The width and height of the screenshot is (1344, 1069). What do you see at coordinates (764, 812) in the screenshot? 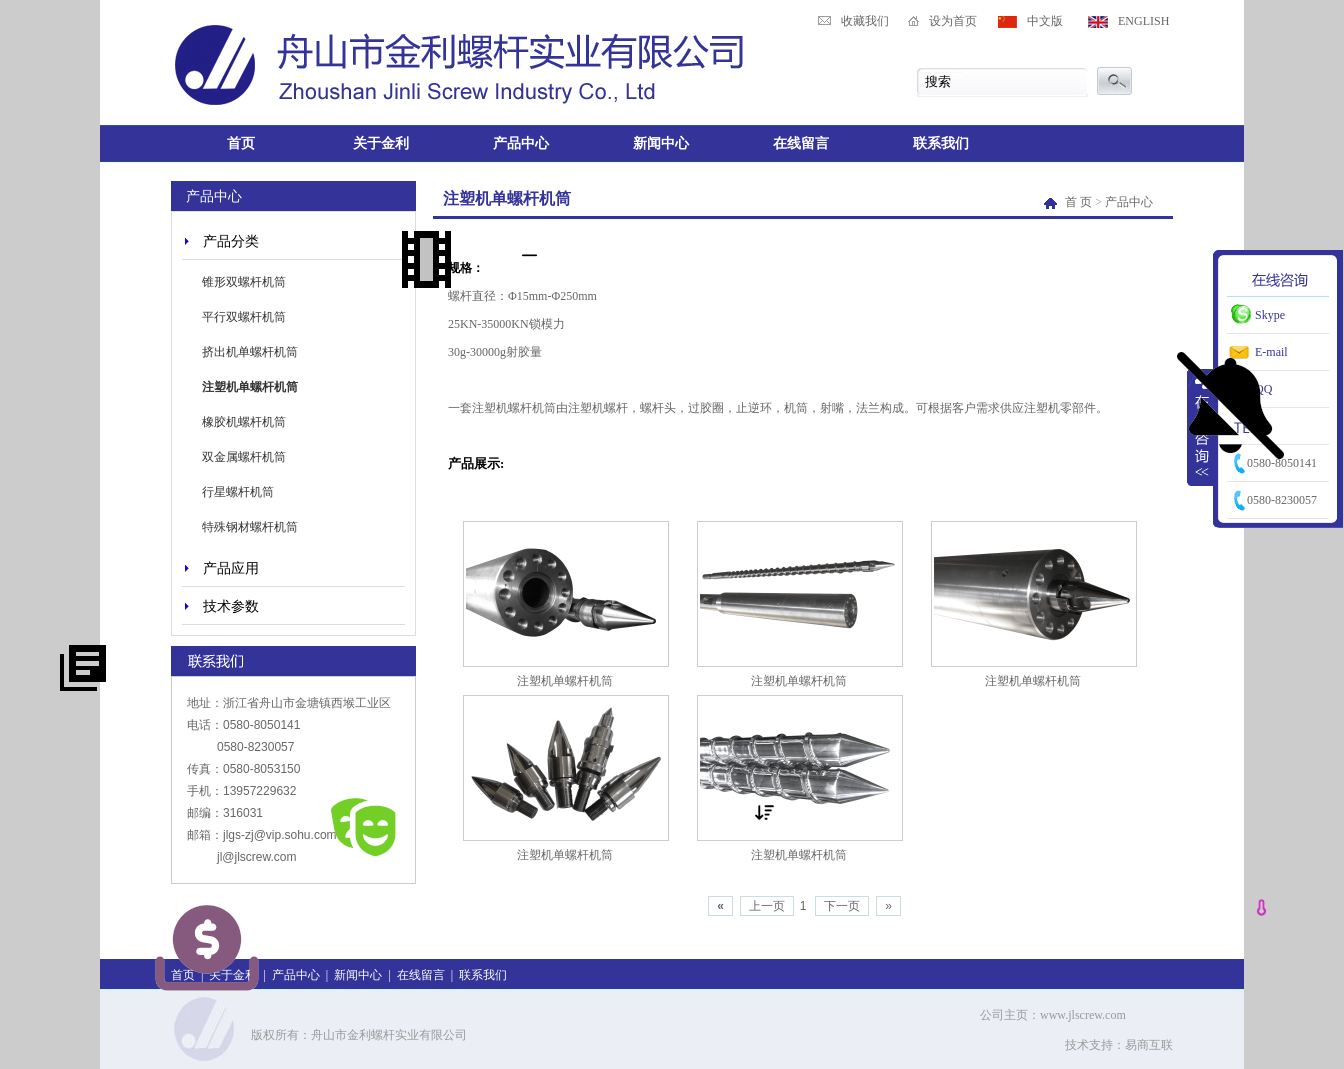
I see `sort items from largest to smallest` at bounding box center [764, 812].